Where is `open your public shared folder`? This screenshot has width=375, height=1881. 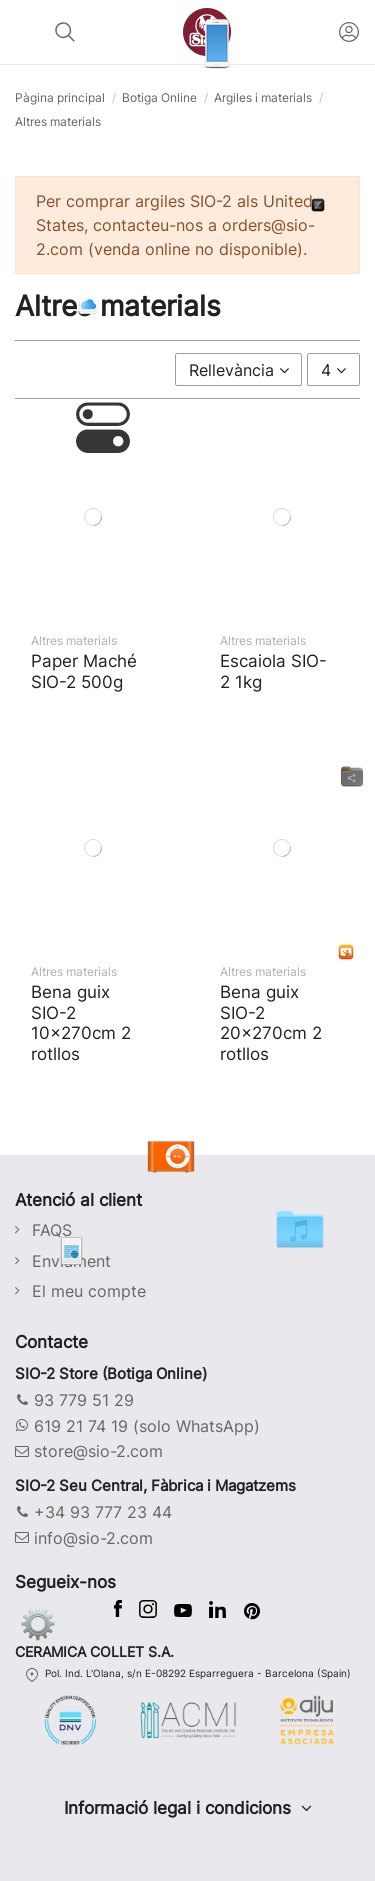 open your public shared folder is located at coordinates (352, 776).